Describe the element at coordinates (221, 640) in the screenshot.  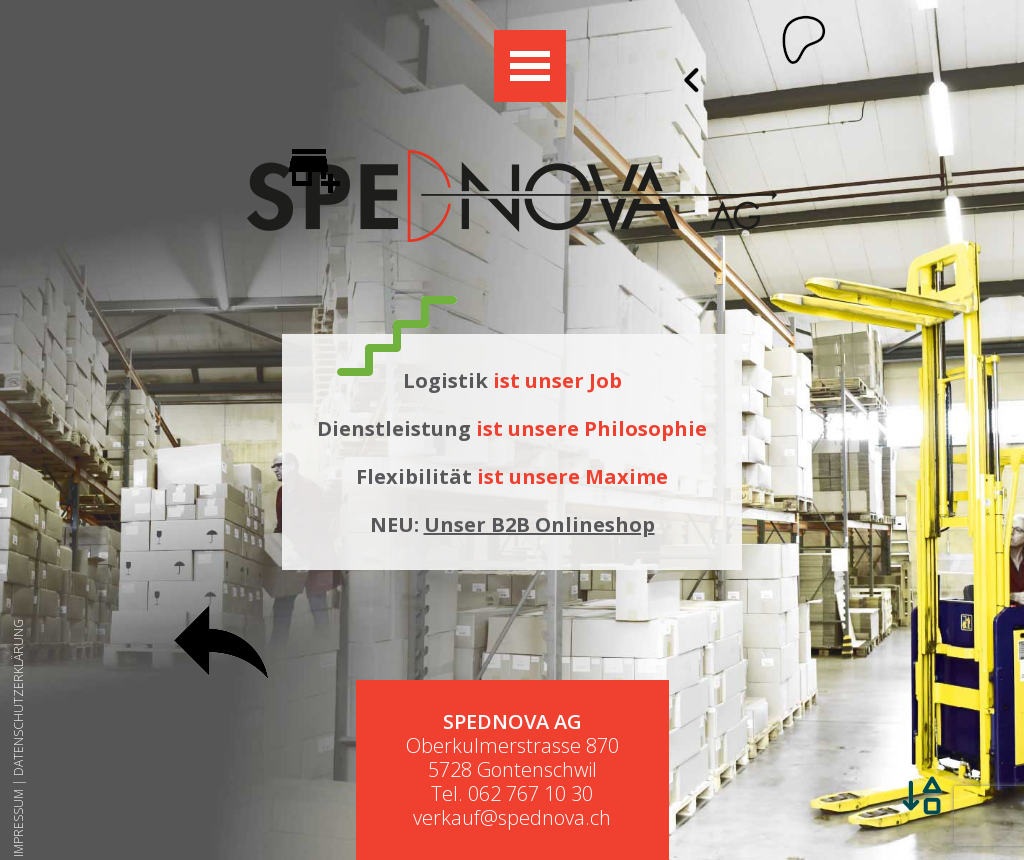
I see `reply to a message` at that location.